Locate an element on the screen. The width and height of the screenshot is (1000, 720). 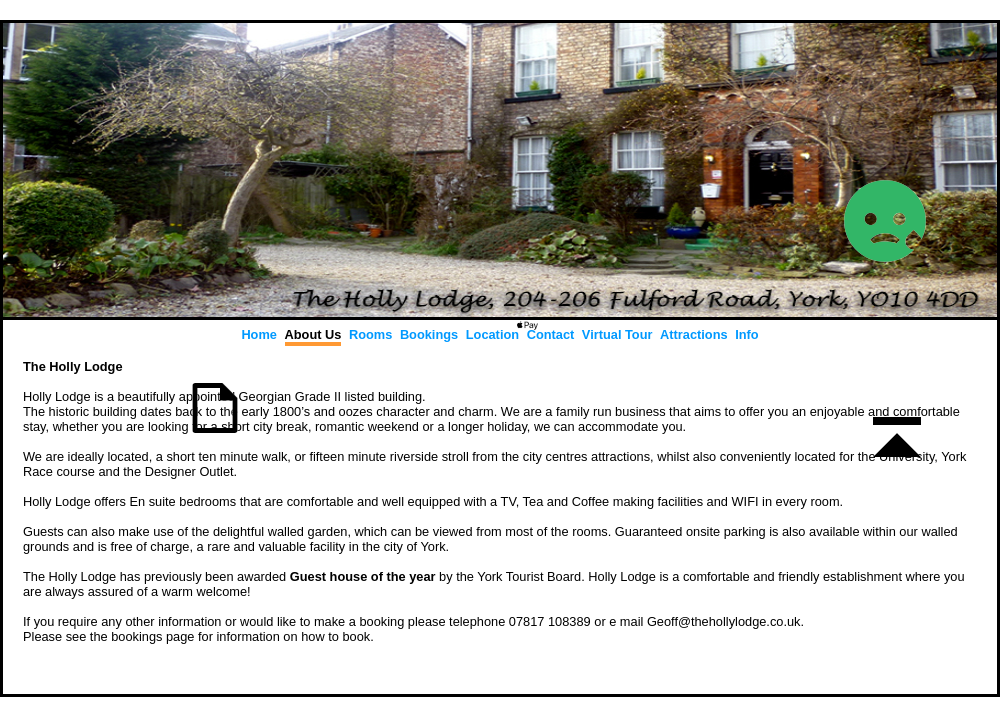
indicate negative feedback or dissatisfaction is located at coordinates (885, 221).